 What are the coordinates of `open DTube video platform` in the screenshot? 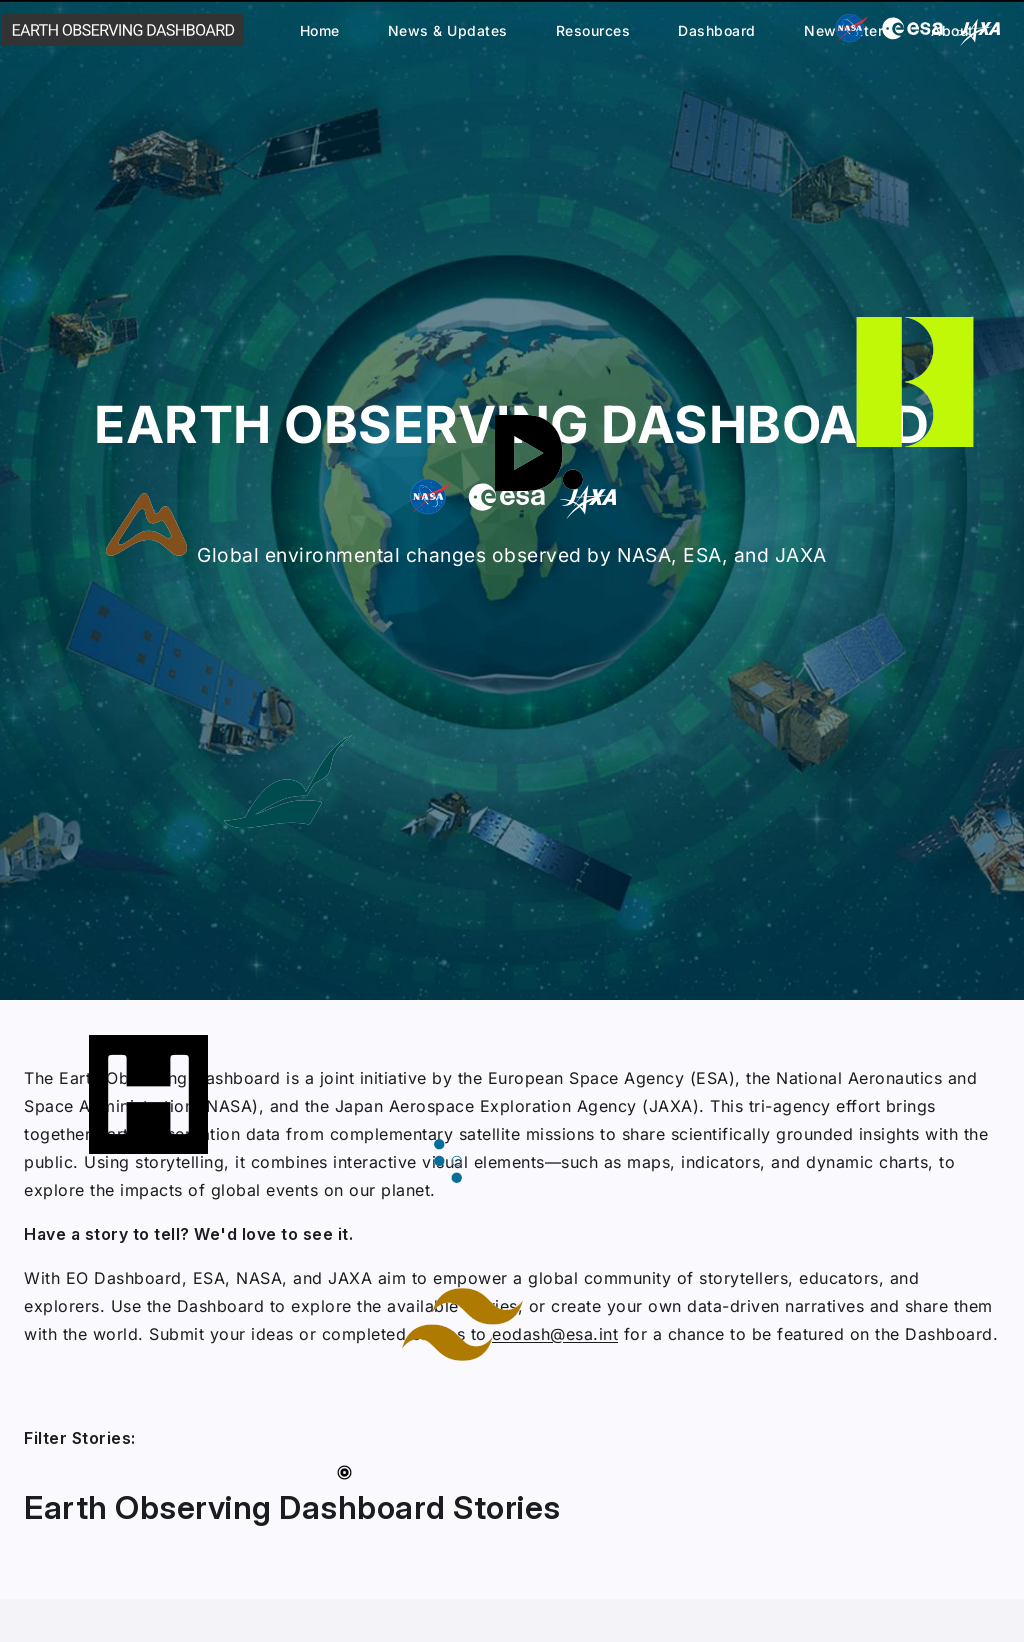 It's located at (539, 453).